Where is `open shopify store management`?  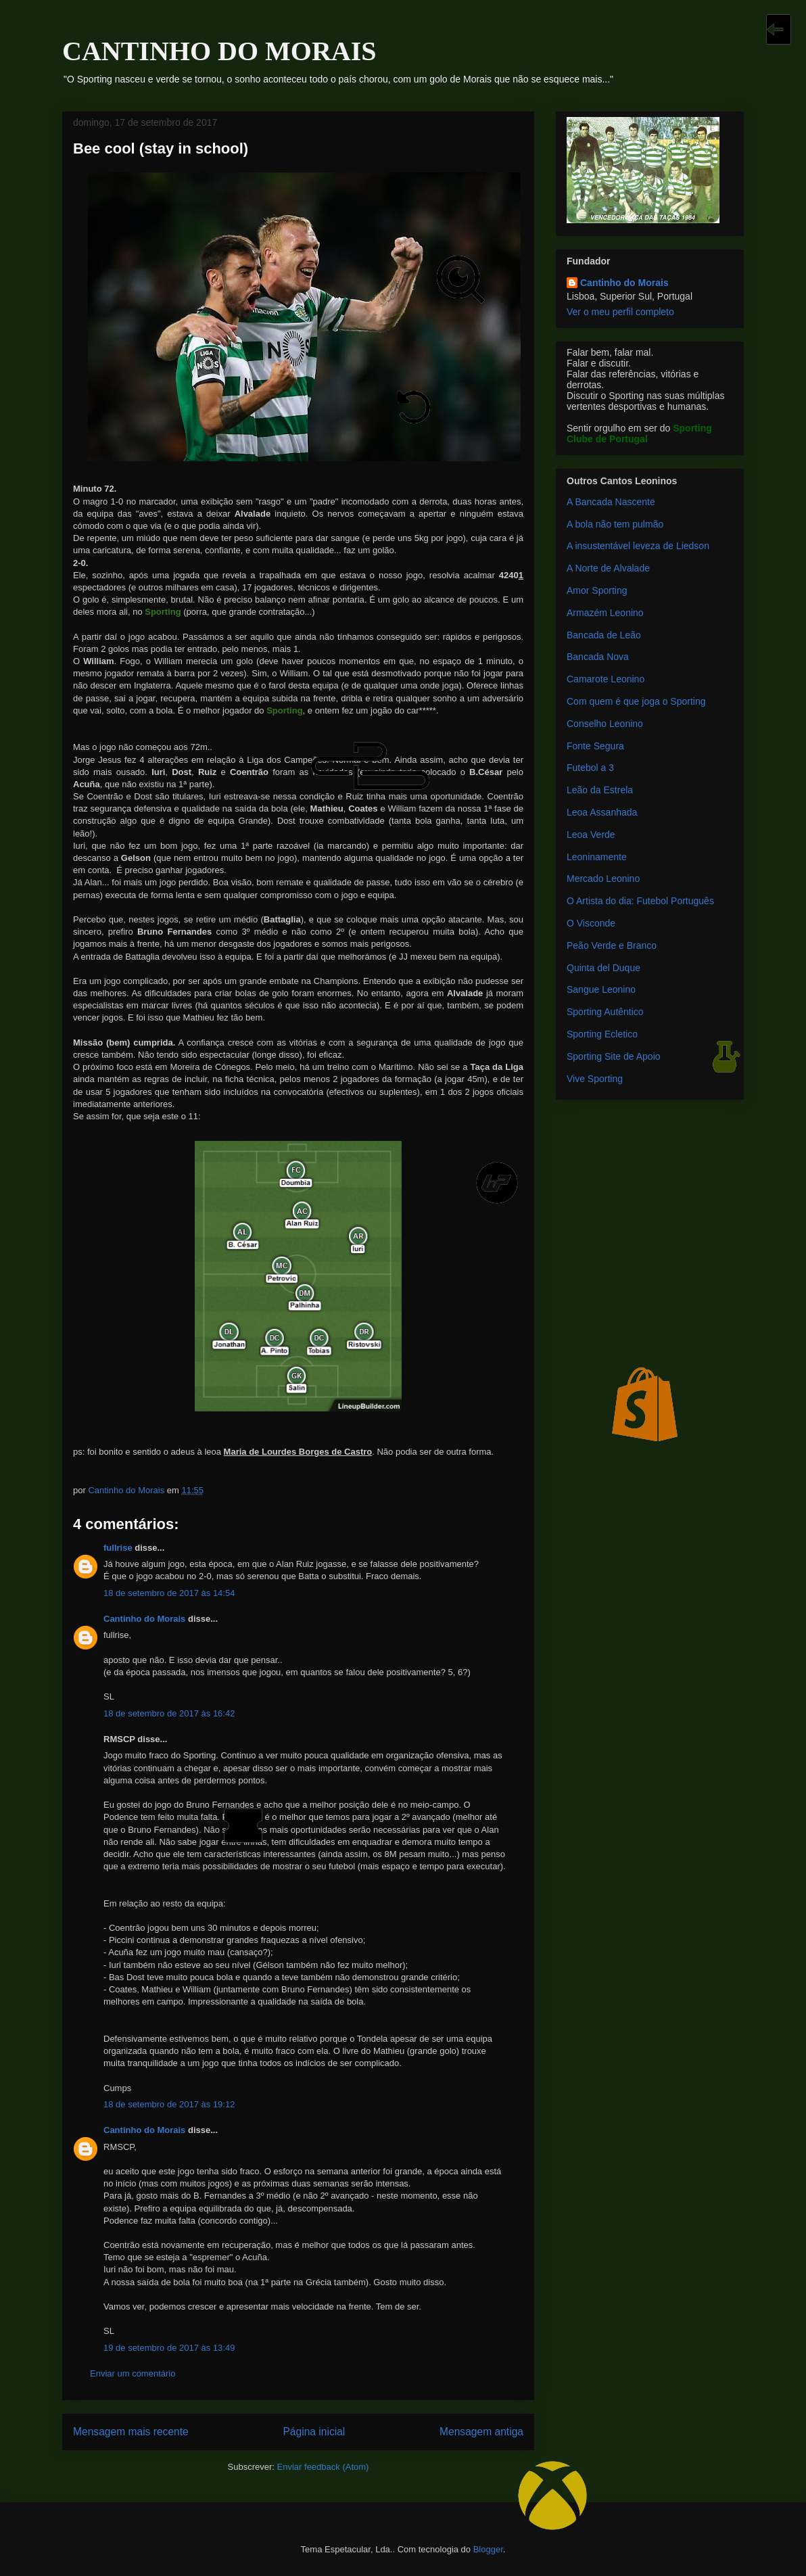
open shopify store management is located at coordinates (644, 1404).